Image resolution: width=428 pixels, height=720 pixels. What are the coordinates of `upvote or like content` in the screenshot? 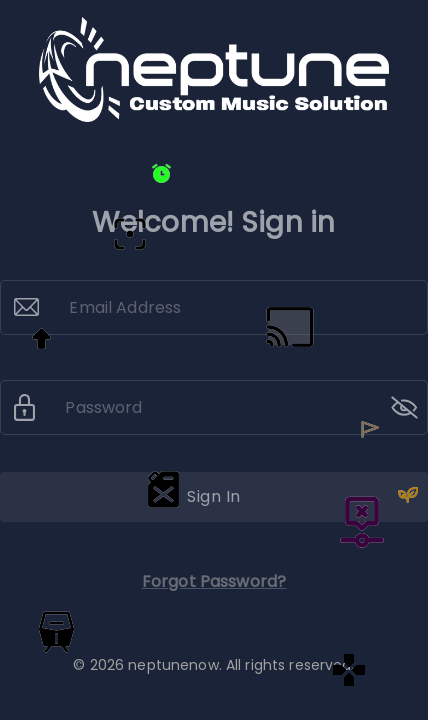 It's located at (41, 338).